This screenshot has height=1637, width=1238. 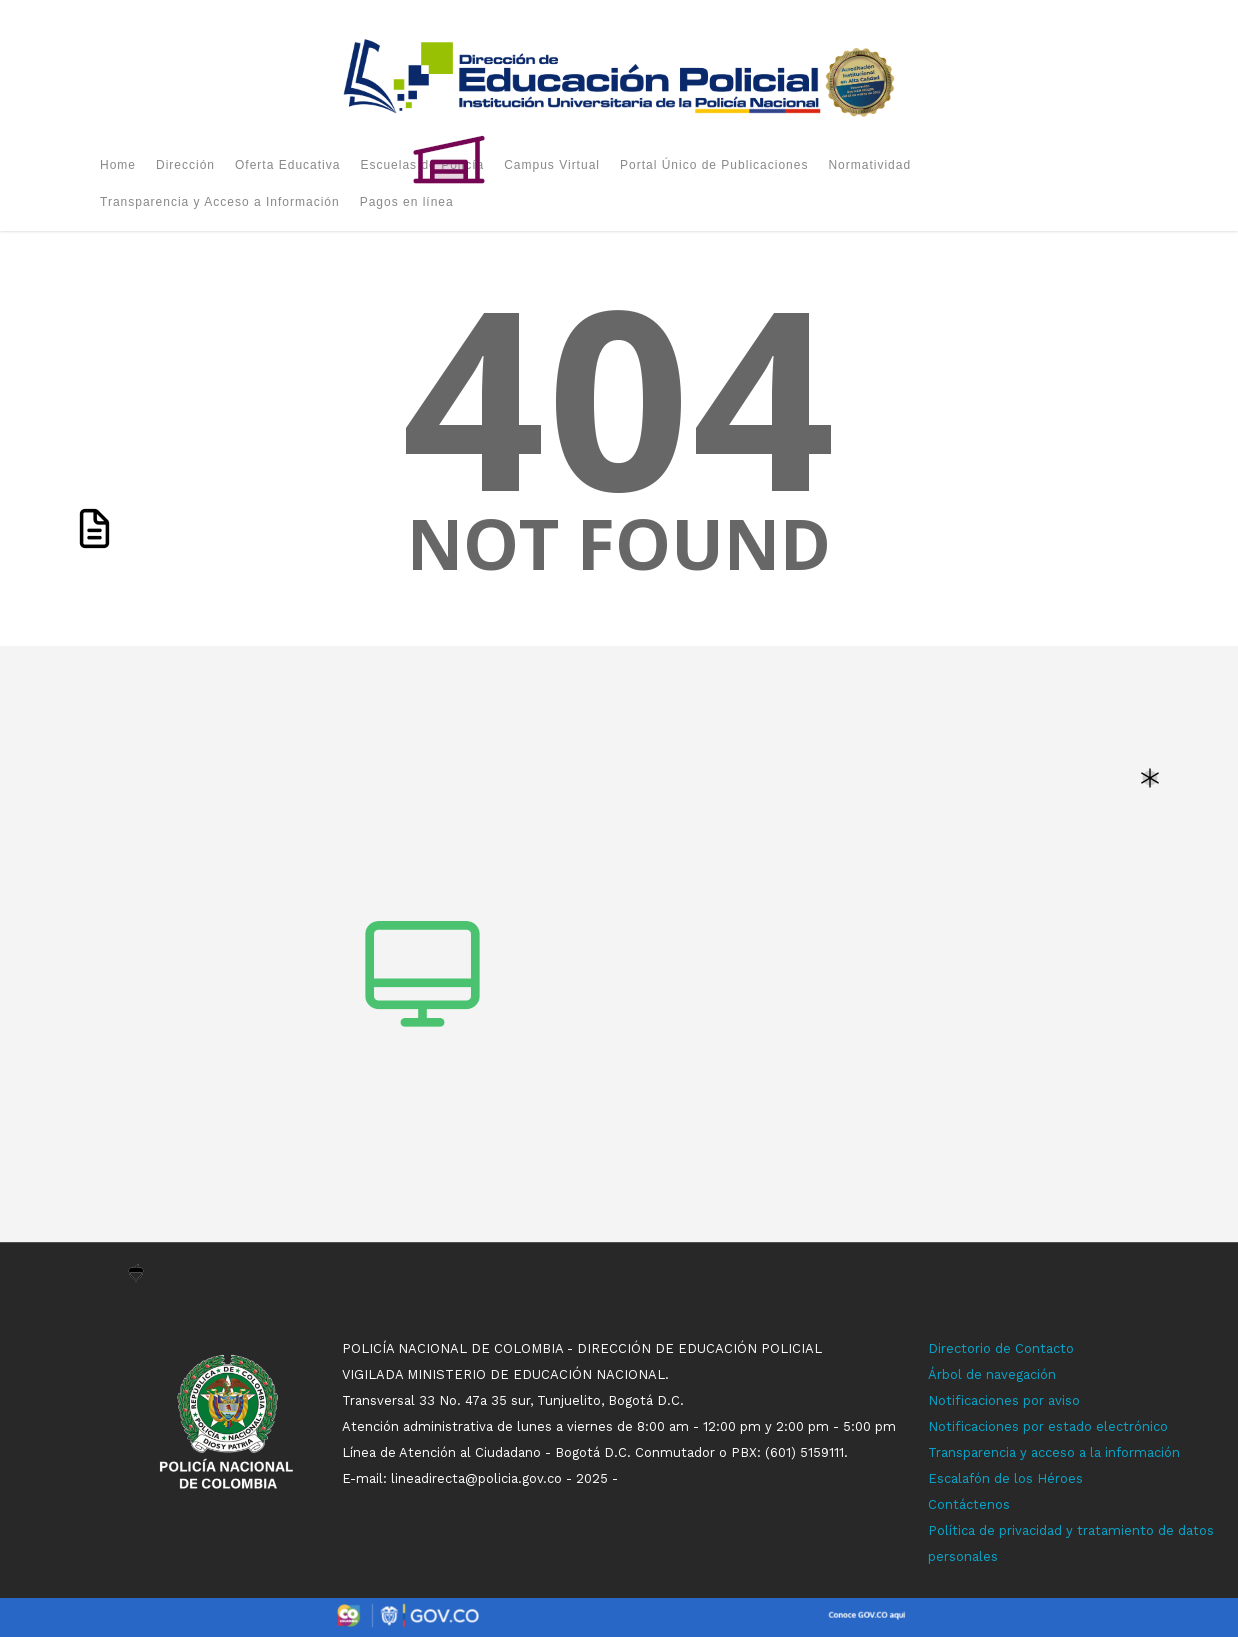 What do you see at coordinates (449, 162) in the screenshot?
I see `access warehouse or storage inventory` at bounding box center [449, 162].